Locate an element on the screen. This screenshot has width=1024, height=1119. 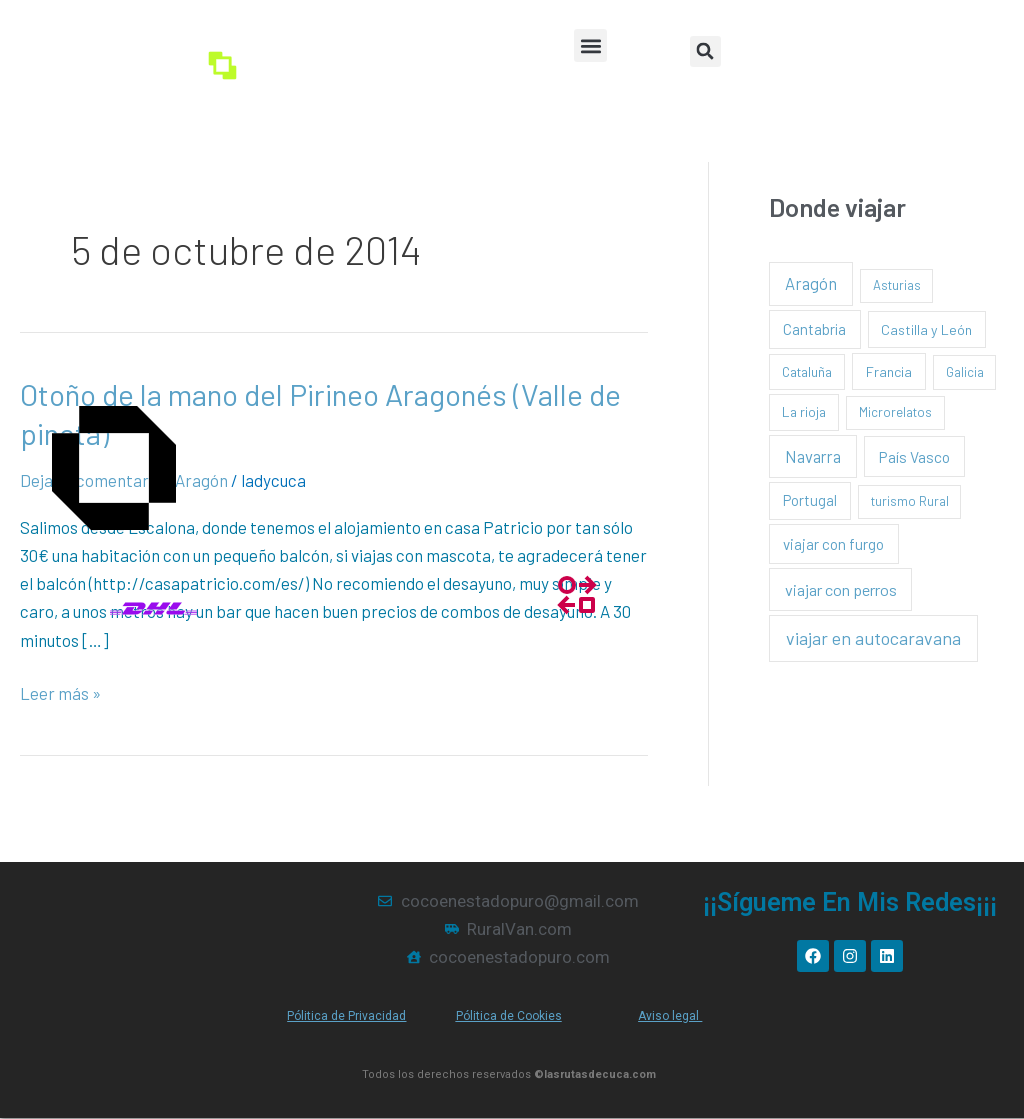
open OPNsense firewall dashboard is located at coordinates (114, 468).